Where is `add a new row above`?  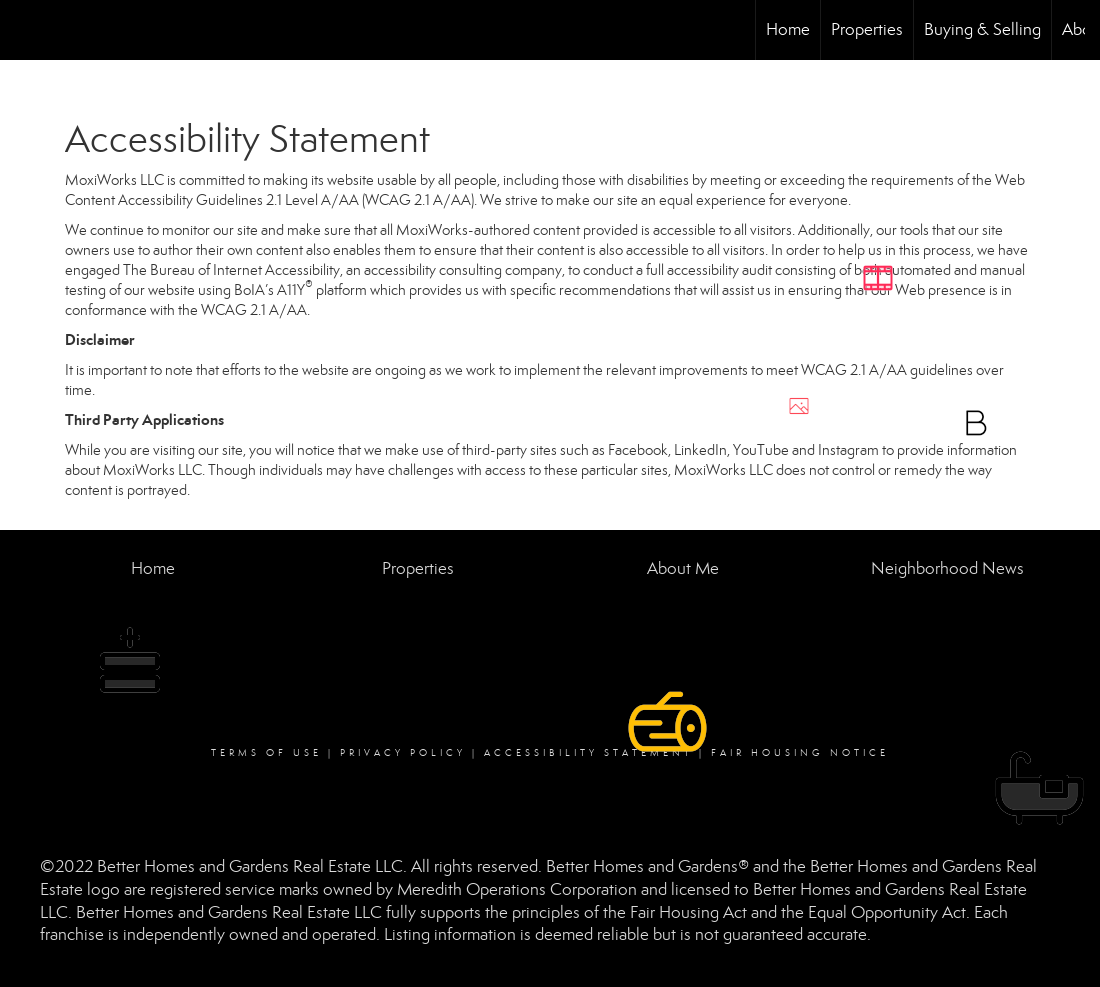
add a new row above is located at coordinates (130, 665).